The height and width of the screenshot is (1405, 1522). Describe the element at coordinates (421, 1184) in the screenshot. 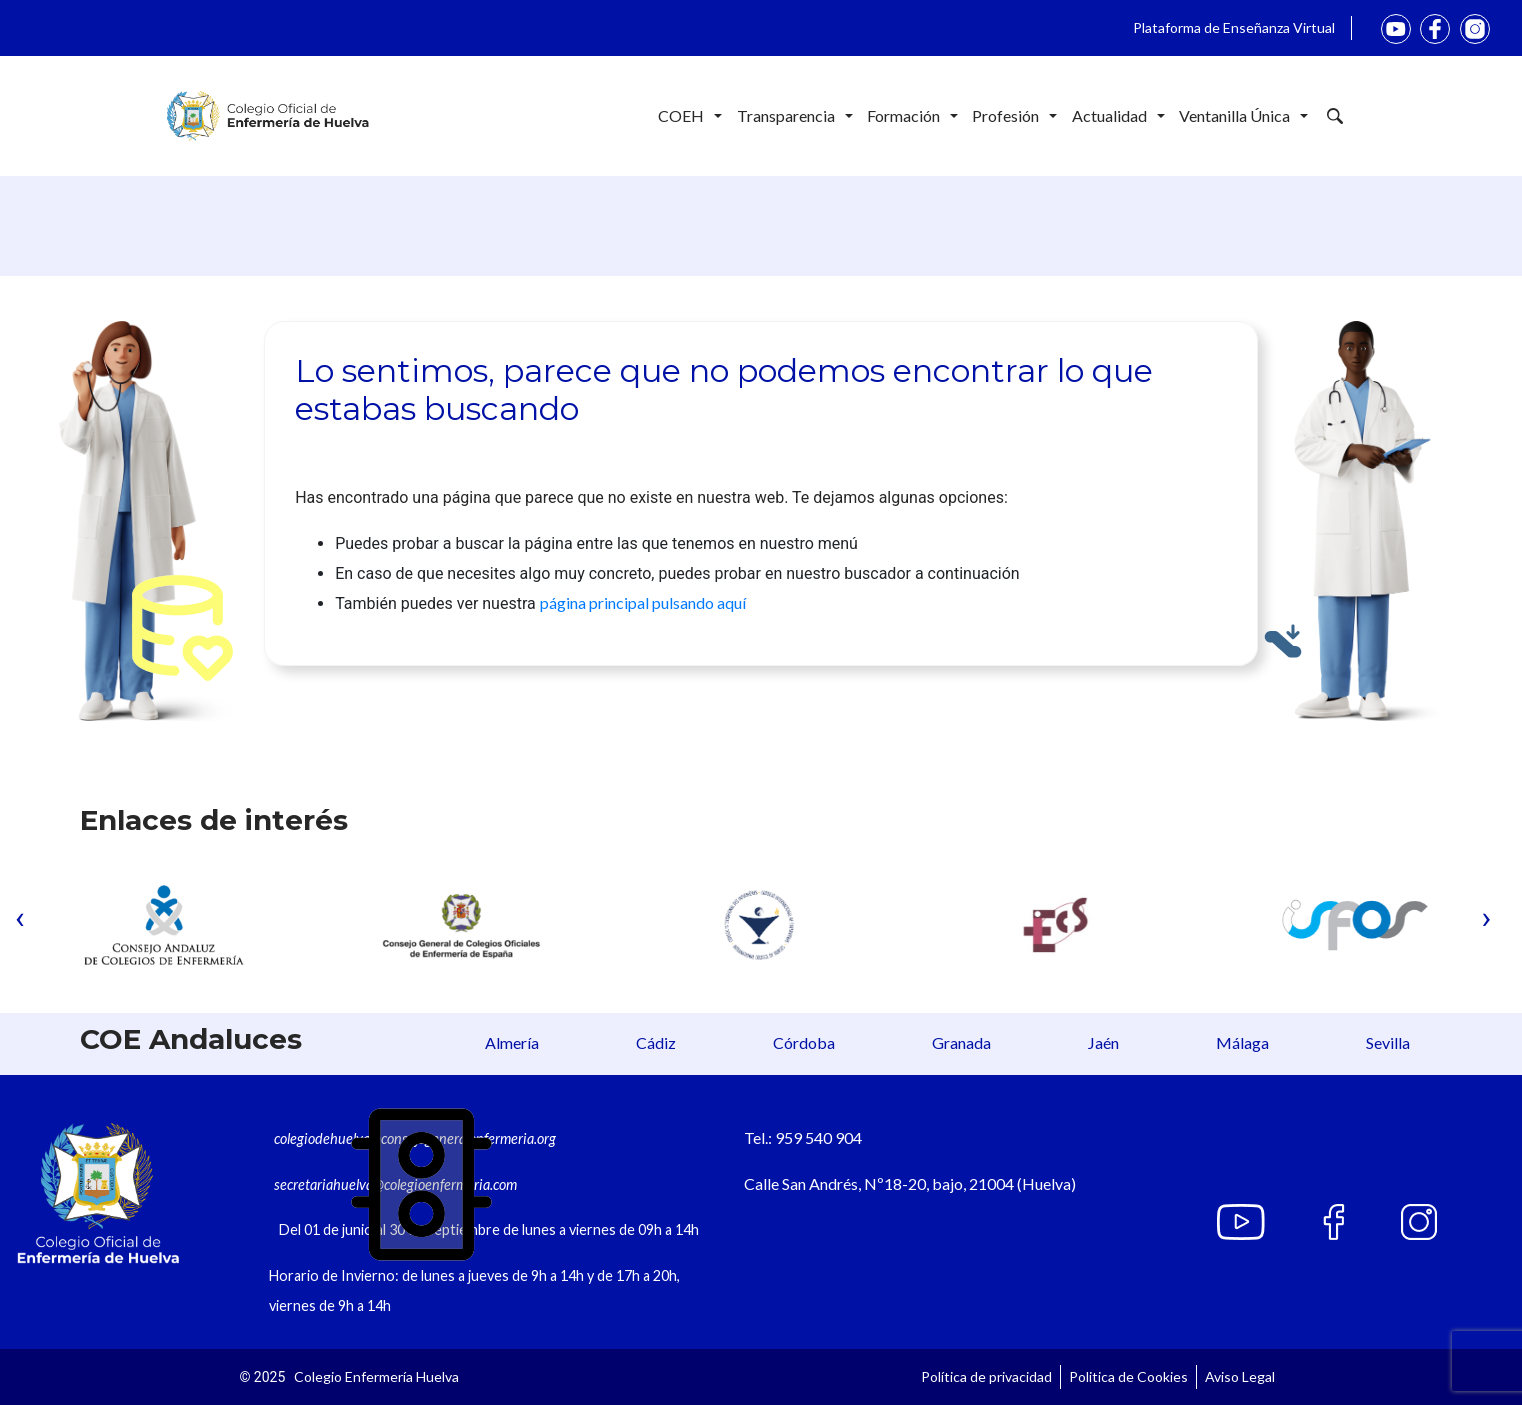

I see `traffic or signal status indicator` at that location.